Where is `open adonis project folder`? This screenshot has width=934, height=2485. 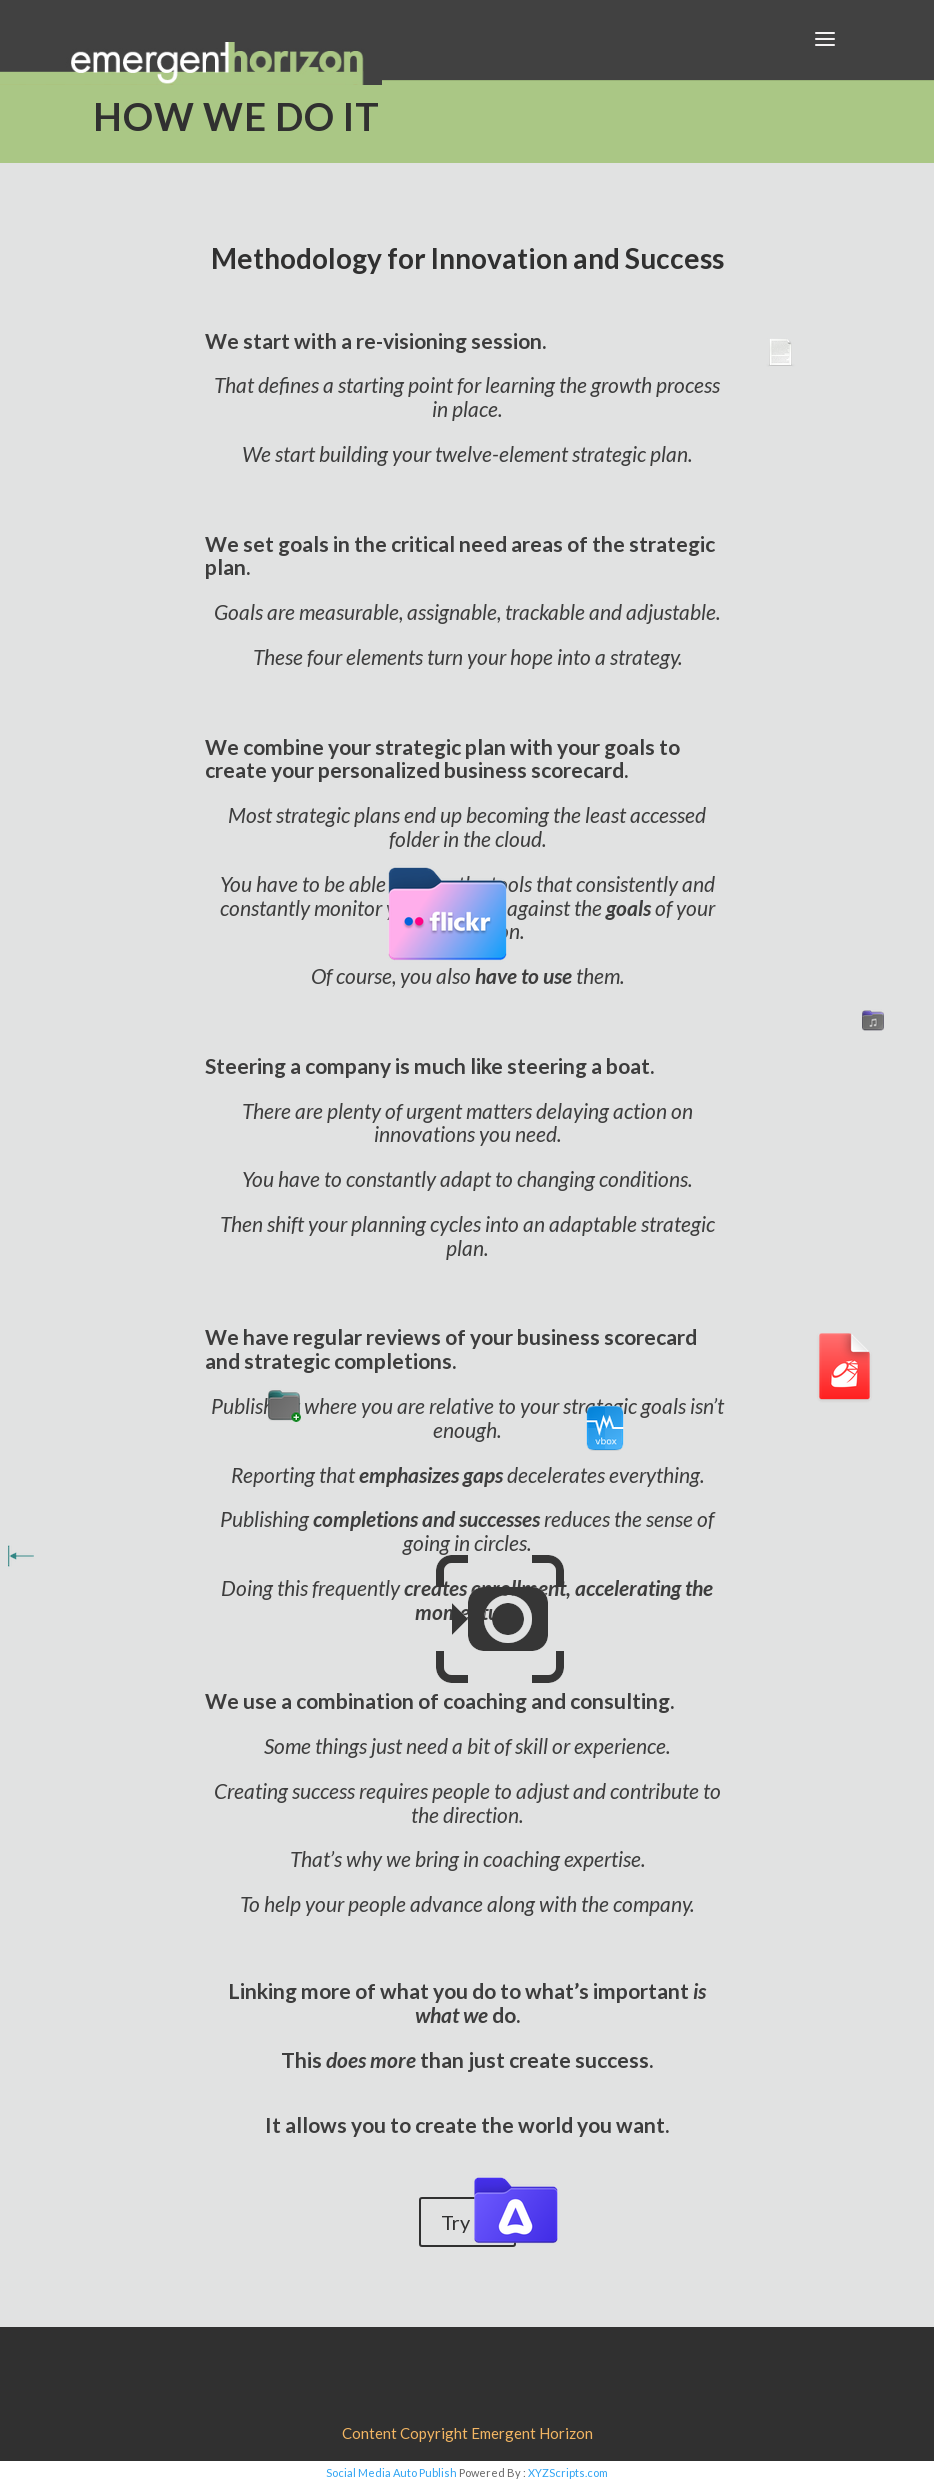 open adonis project folder is located at coordinates (515, 2212).